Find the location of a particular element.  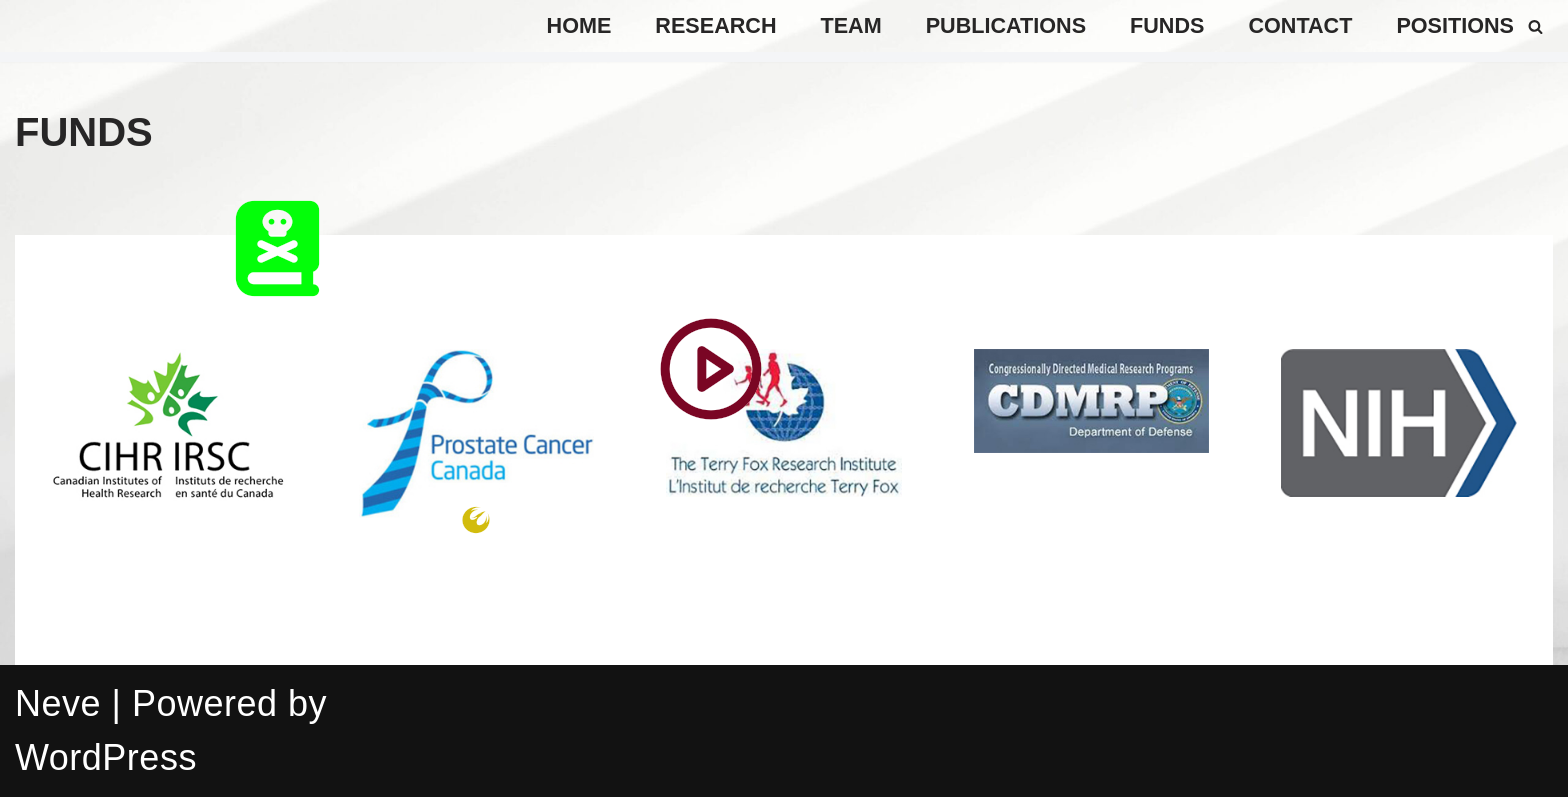

play video or audio content is located at coordinates (711, 369).